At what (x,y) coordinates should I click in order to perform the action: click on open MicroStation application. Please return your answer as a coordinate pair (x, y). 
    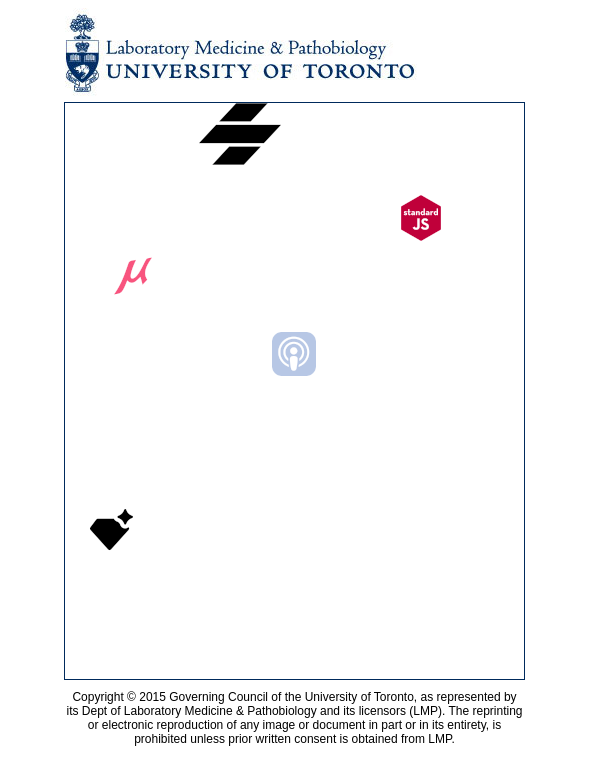
    Looking at the image, I should click on (133, 276).